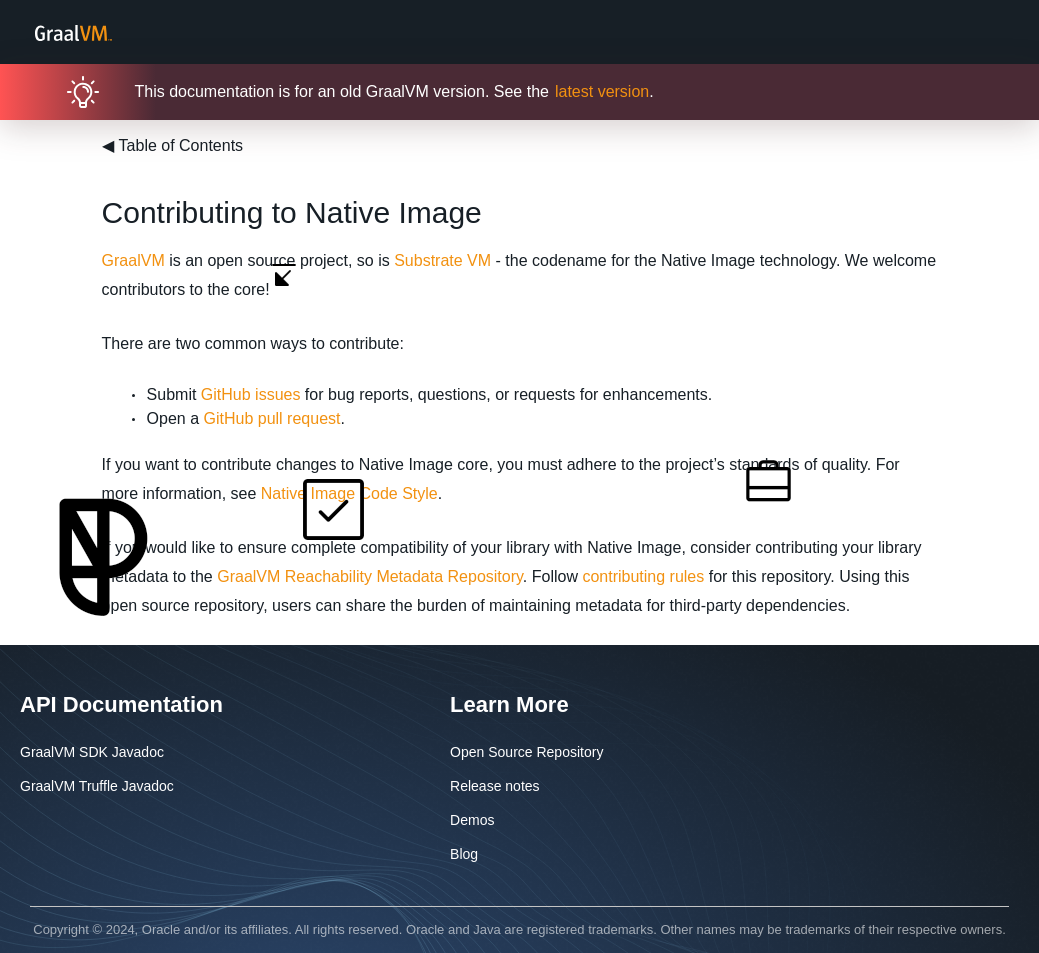 The width and height of the screenshot is (1039, 953). I want to click on phosphor icons brand logo, so click(95, 551).